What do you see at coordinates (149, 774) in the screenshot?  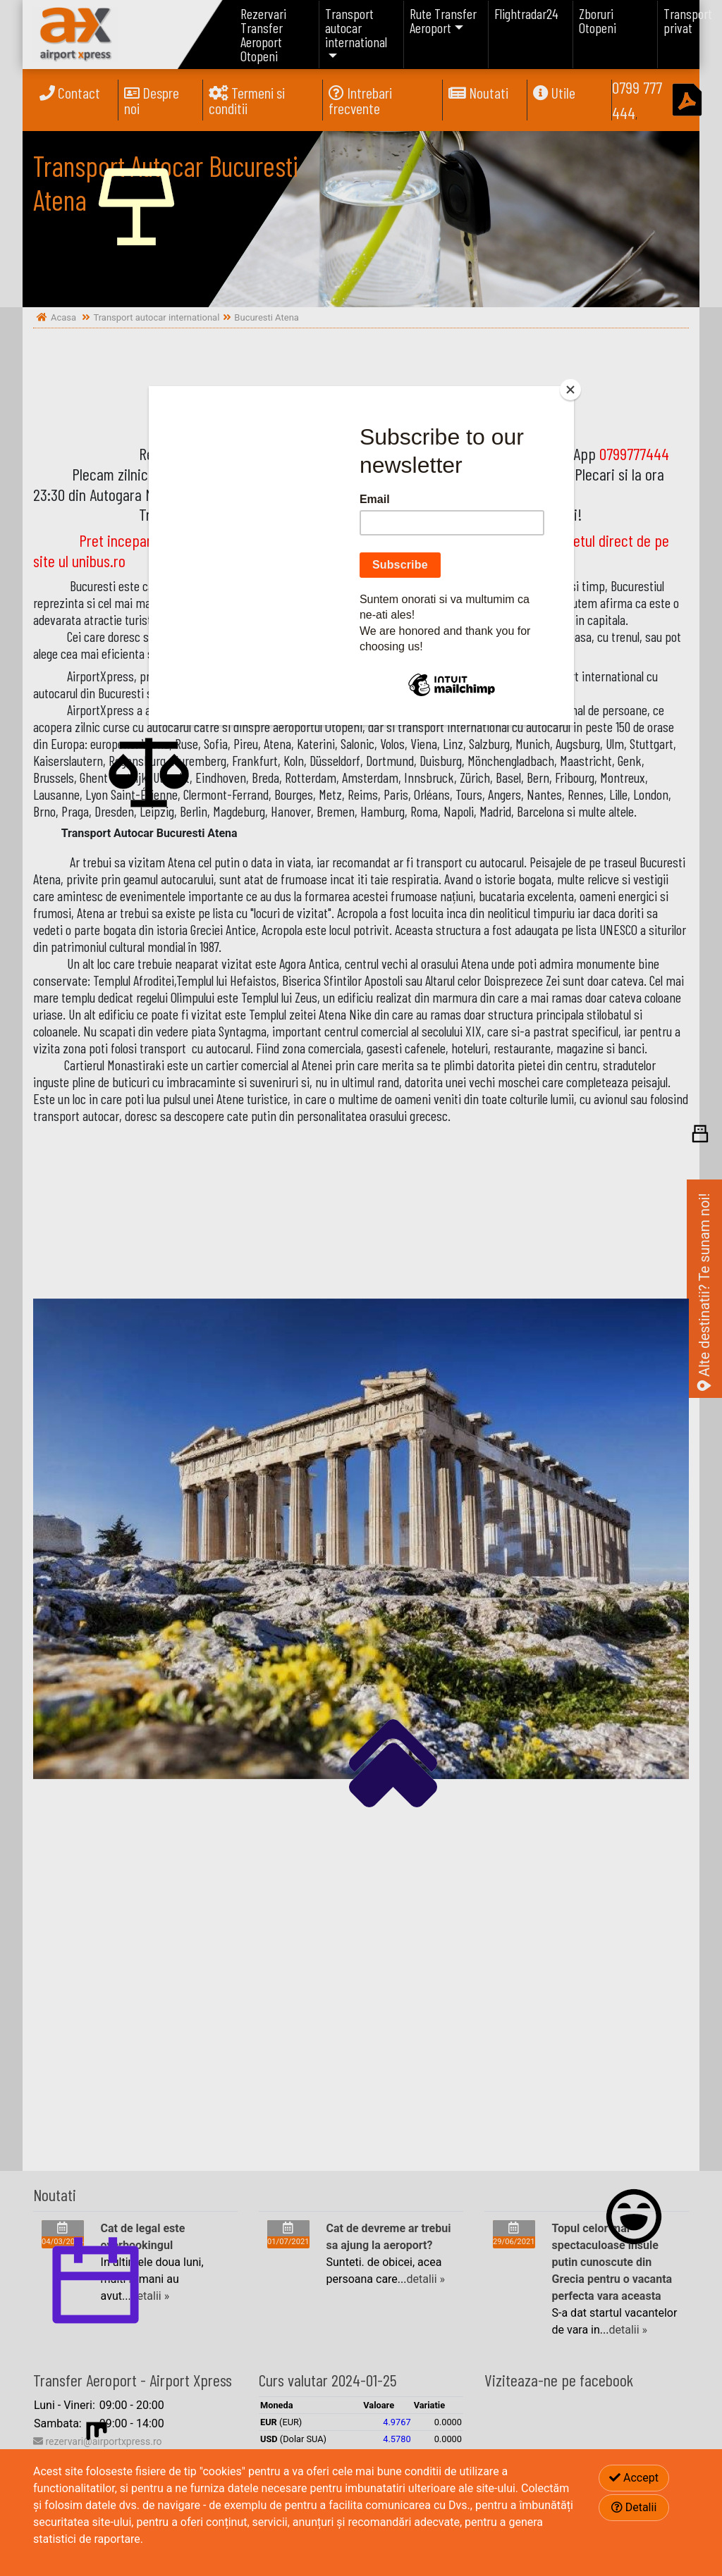 I see `access legal or terms of service information` at bounding box center [149, 774].